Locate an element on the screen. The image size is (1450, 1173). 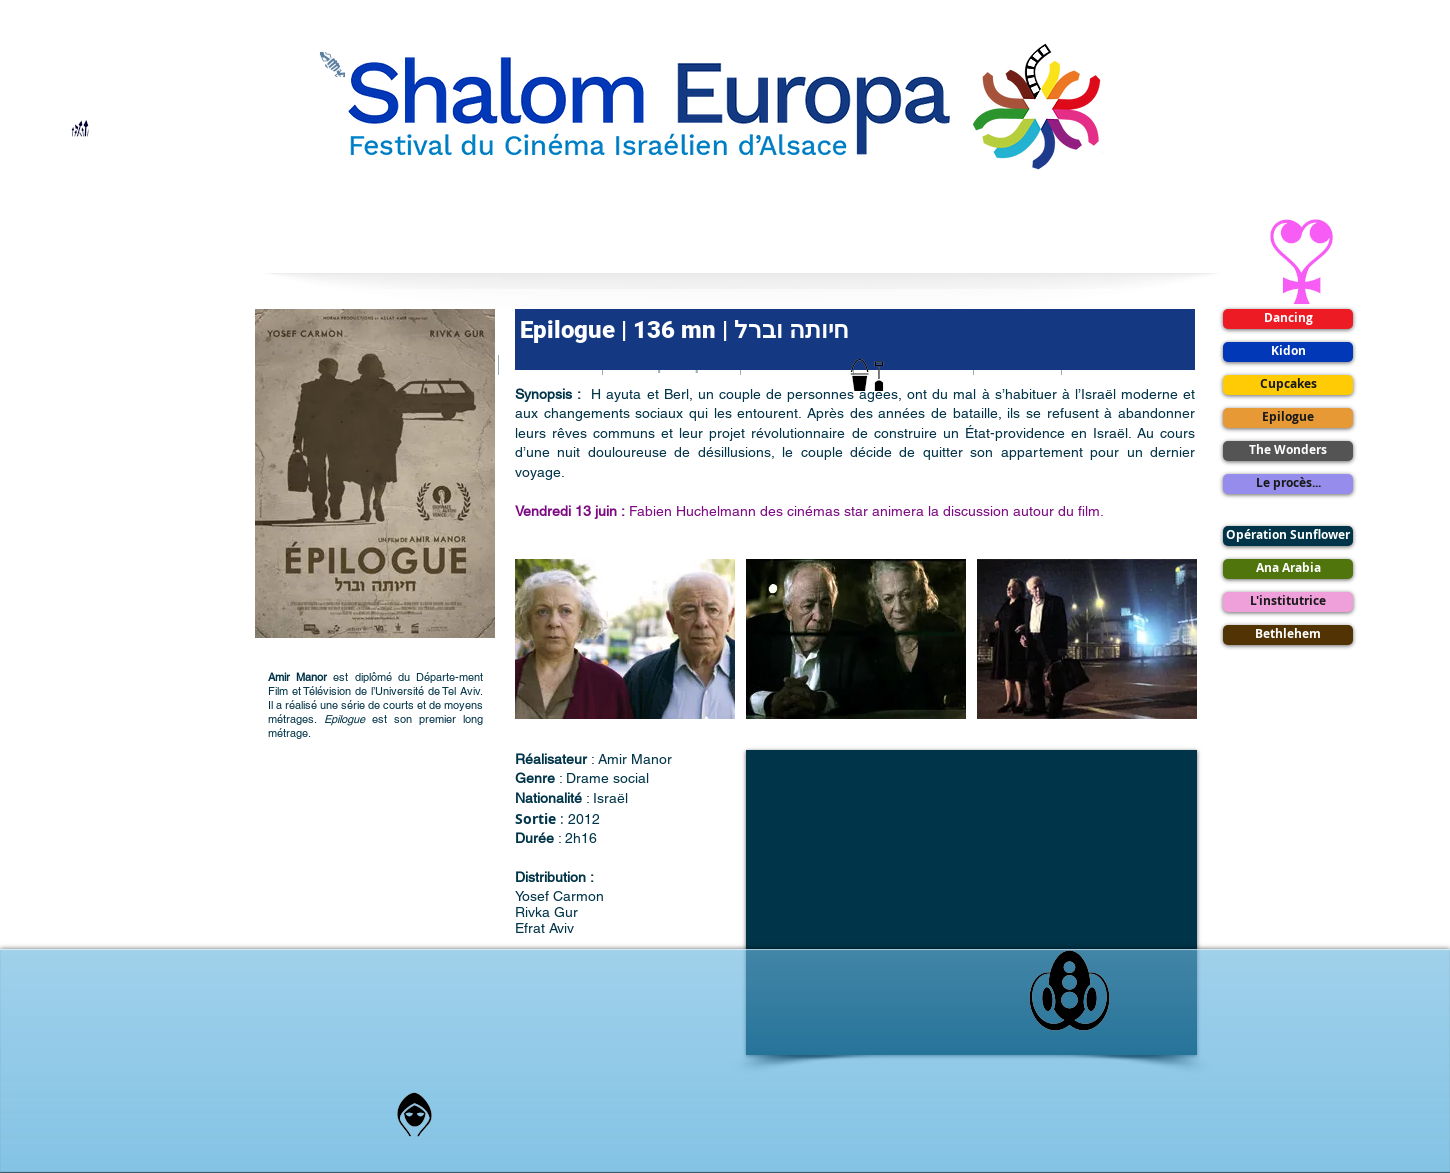
activate thunder or lightning ability is located at coordinates (332, 64).